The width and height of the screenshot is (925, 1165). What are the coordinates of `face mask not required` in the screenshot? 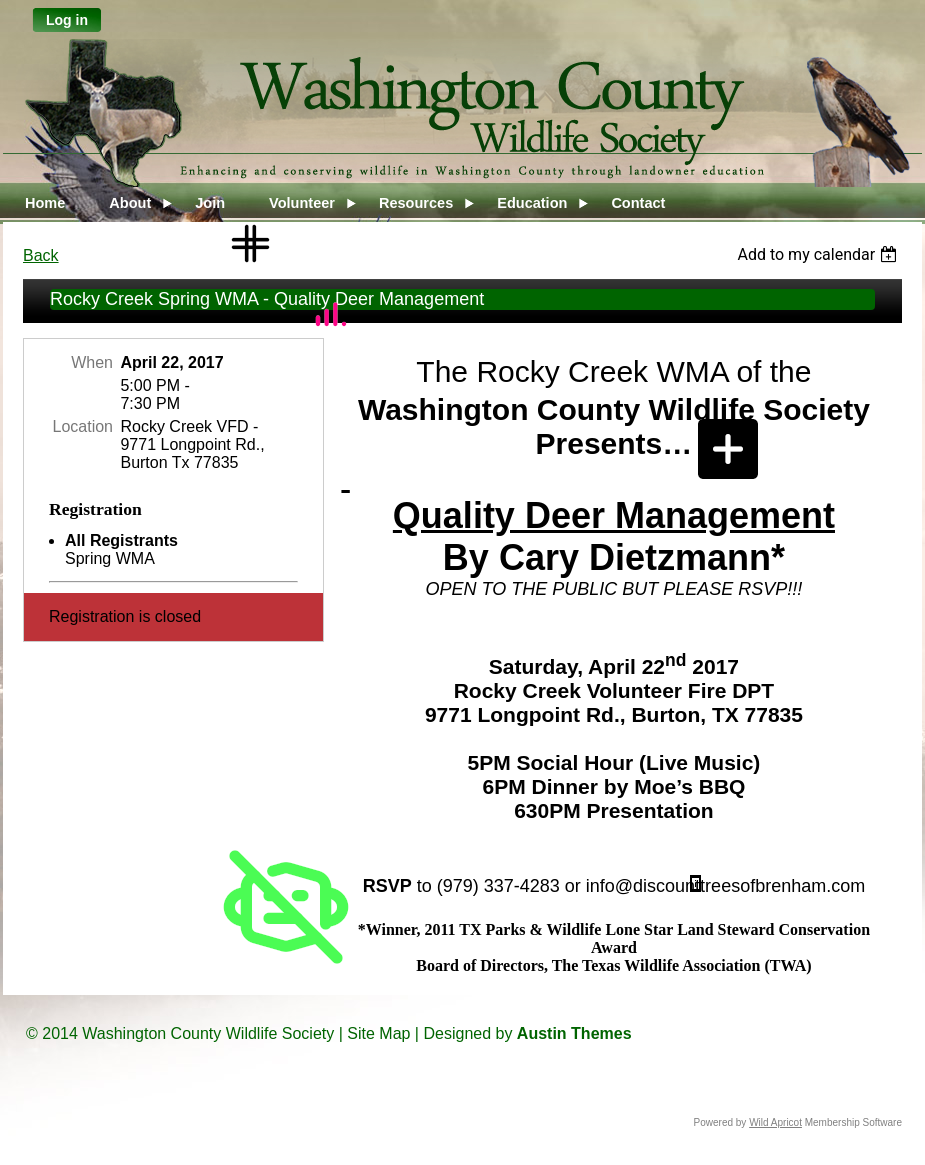 It's located at (286, 907).